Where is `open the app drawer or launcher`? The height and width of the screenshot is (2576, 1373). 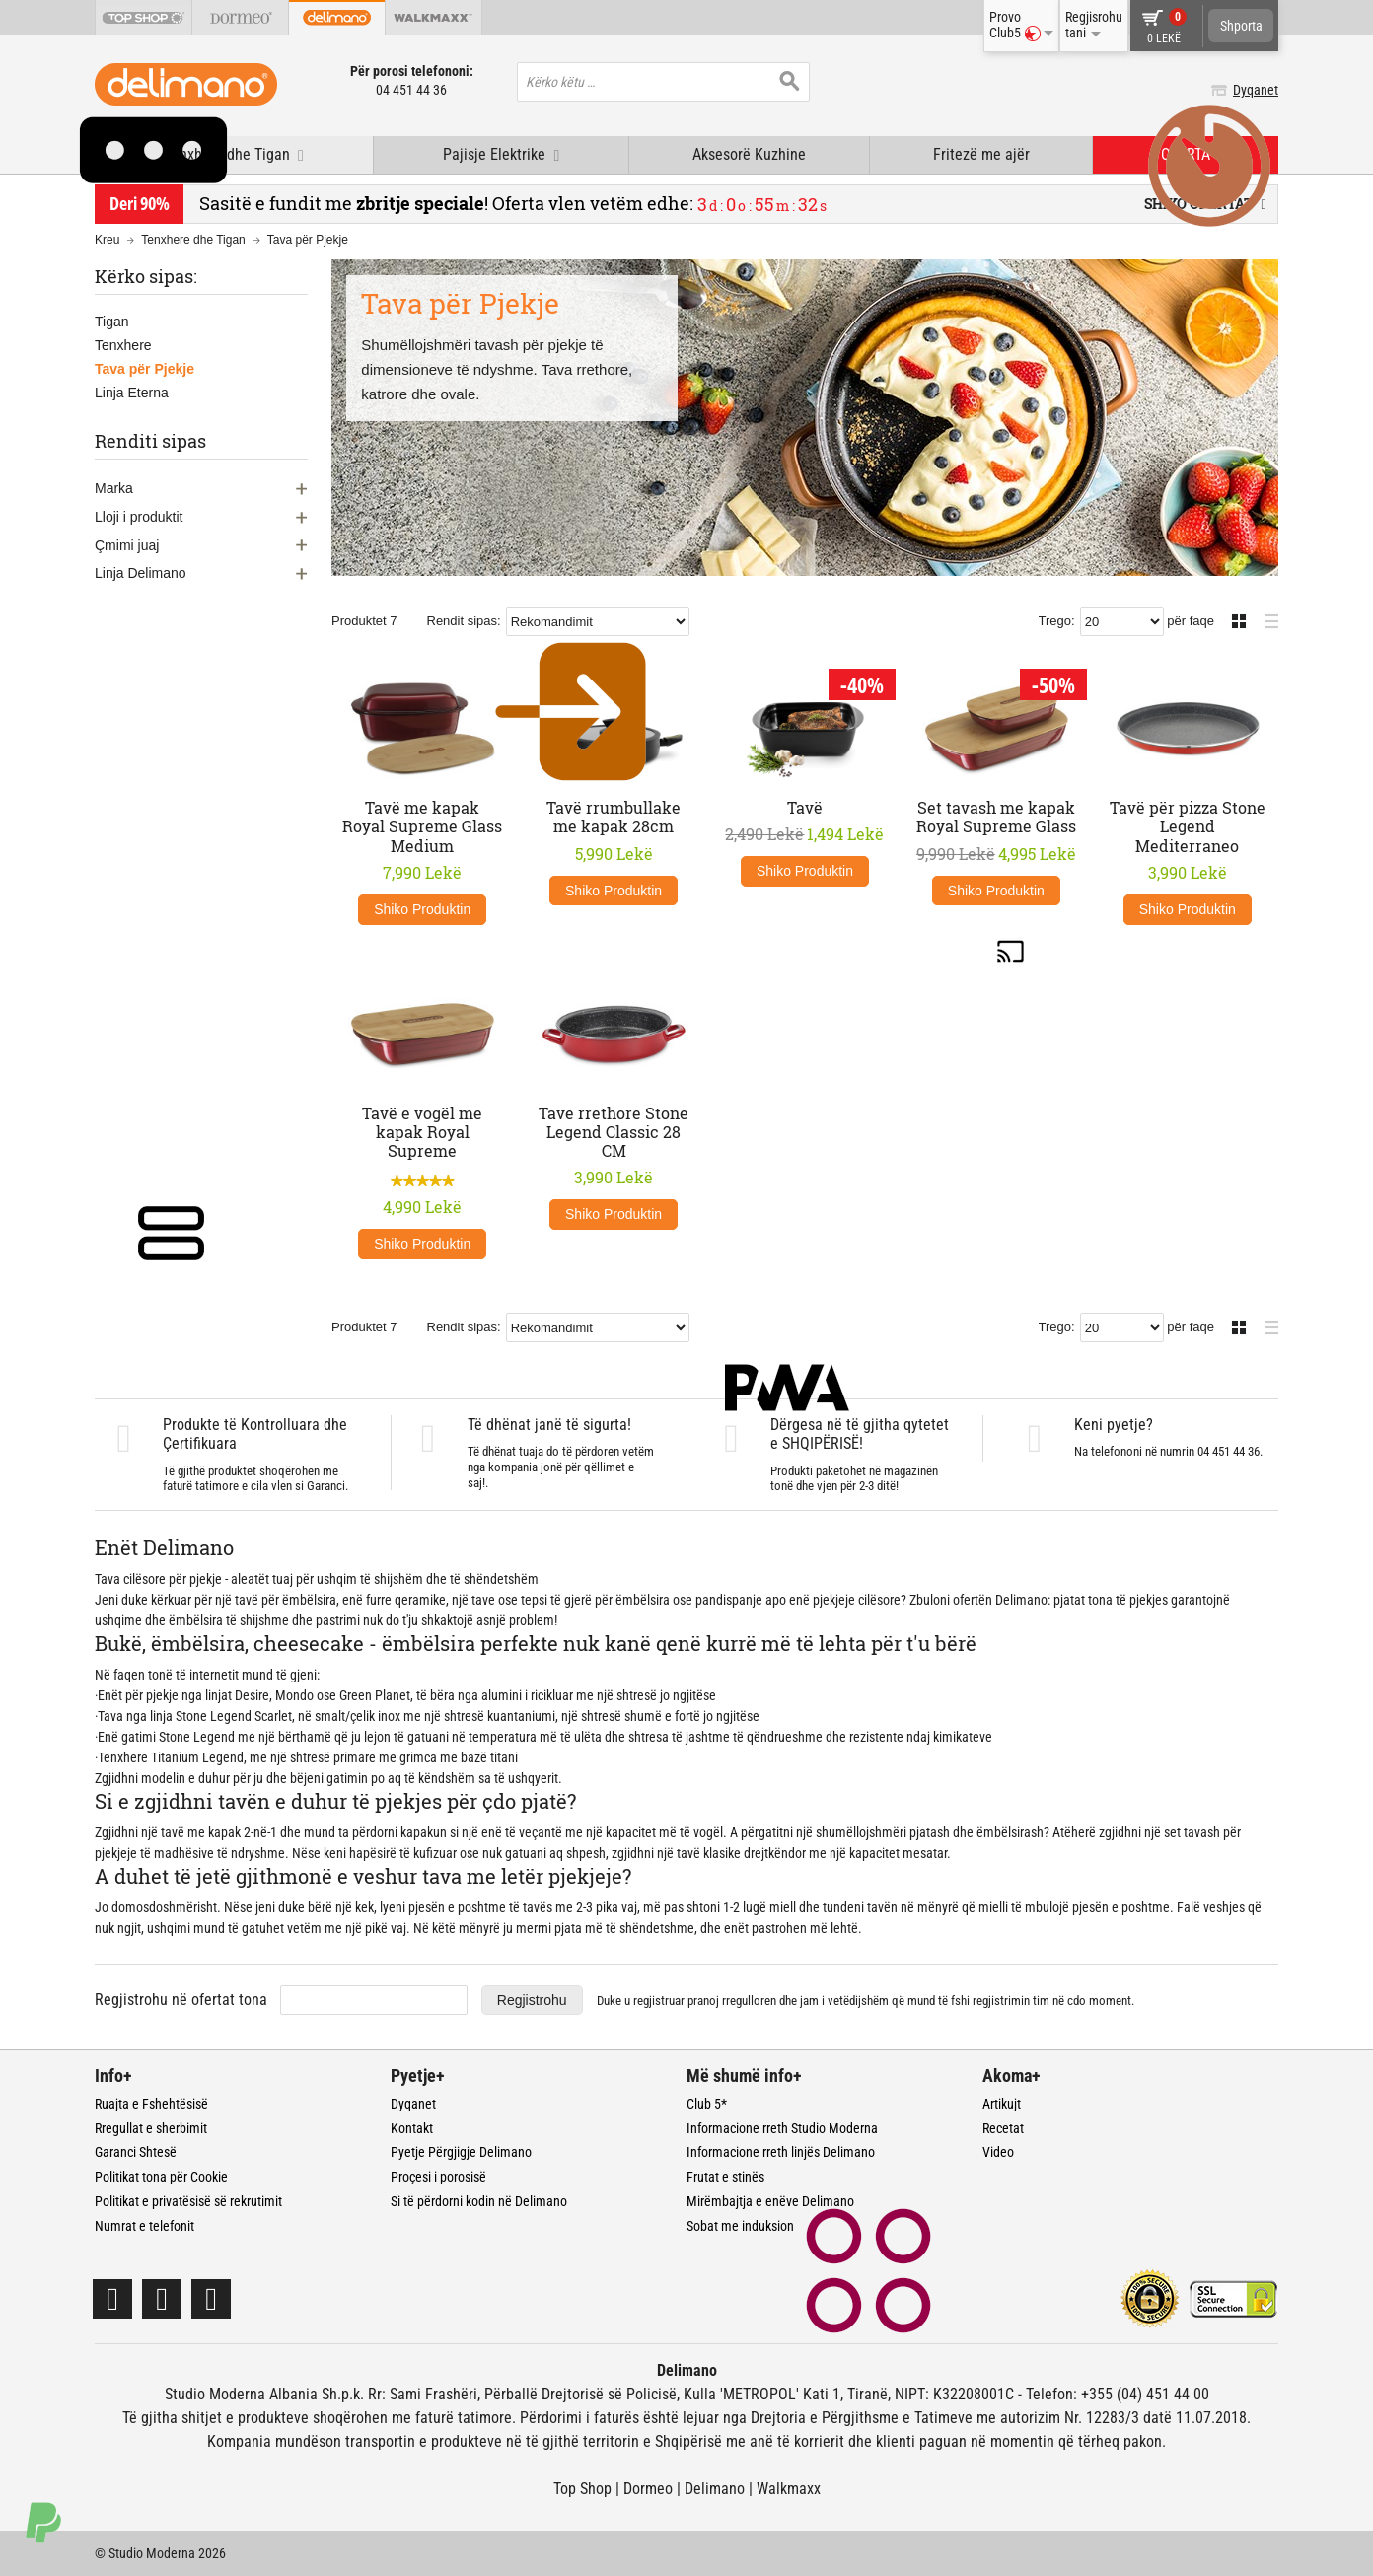 open the app drawer or launcher is located at coordinates (868, 2270).